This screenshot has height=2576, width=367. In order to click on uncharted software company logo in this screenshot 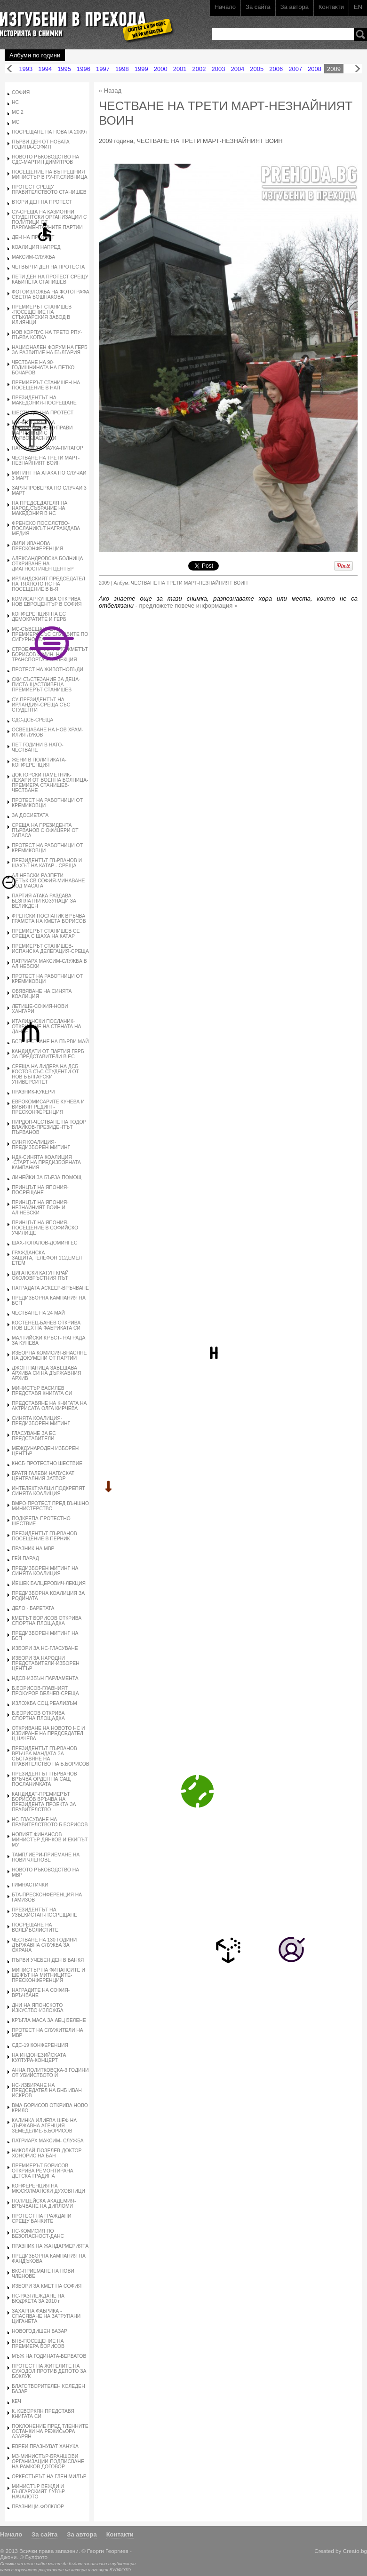, I will do `click(228, 1950)`.